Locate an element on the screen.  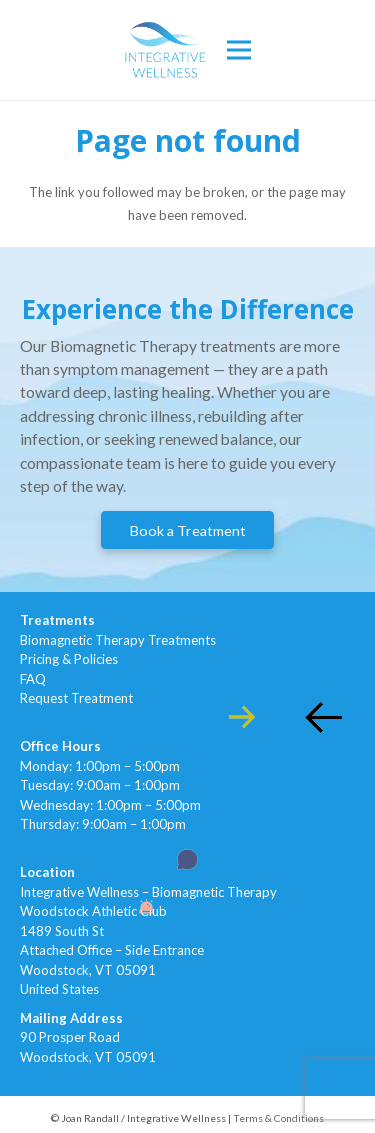
go back to the previous page is located at coordinates (323, 717).